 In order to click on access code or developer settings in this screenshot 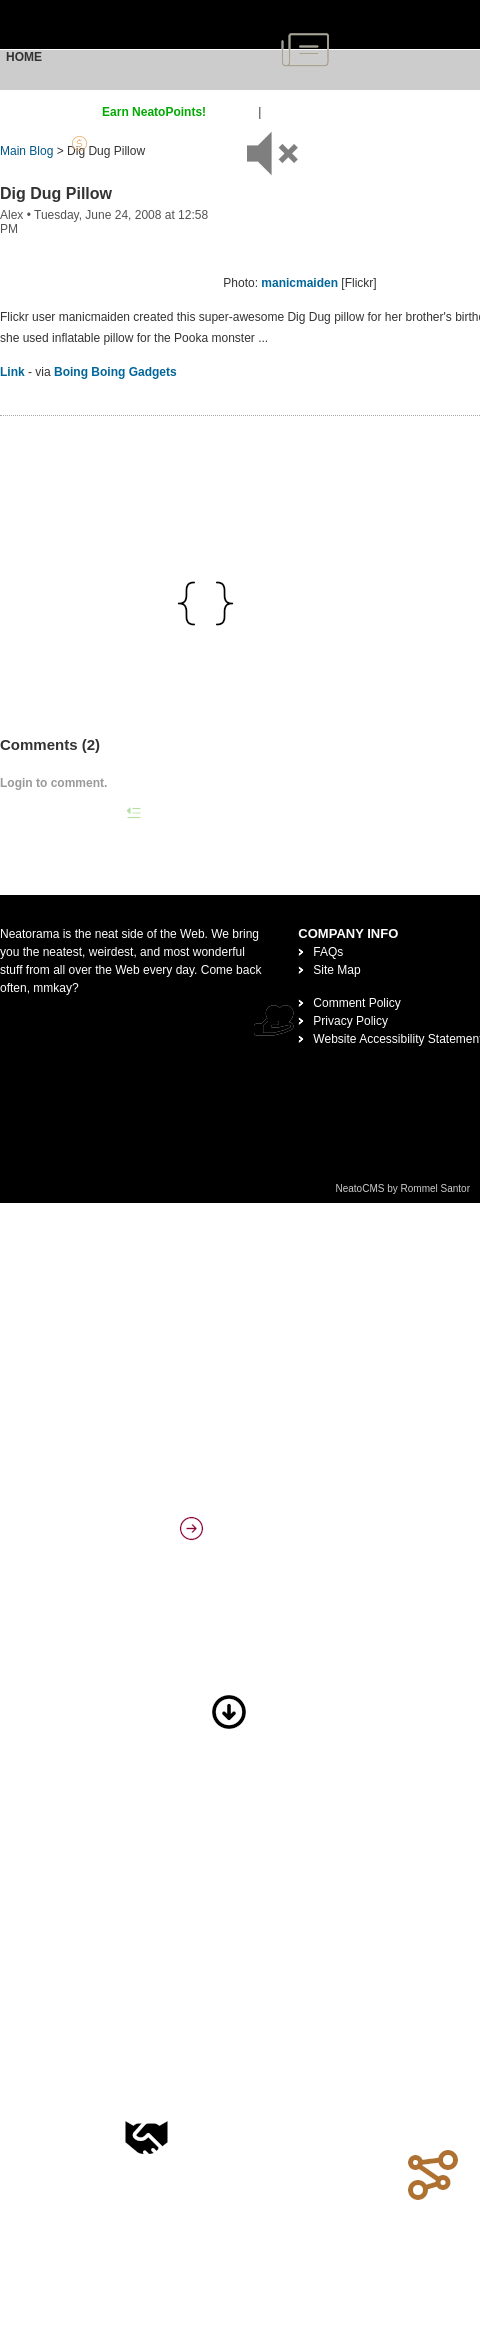, I will do `click(205, 603)`.